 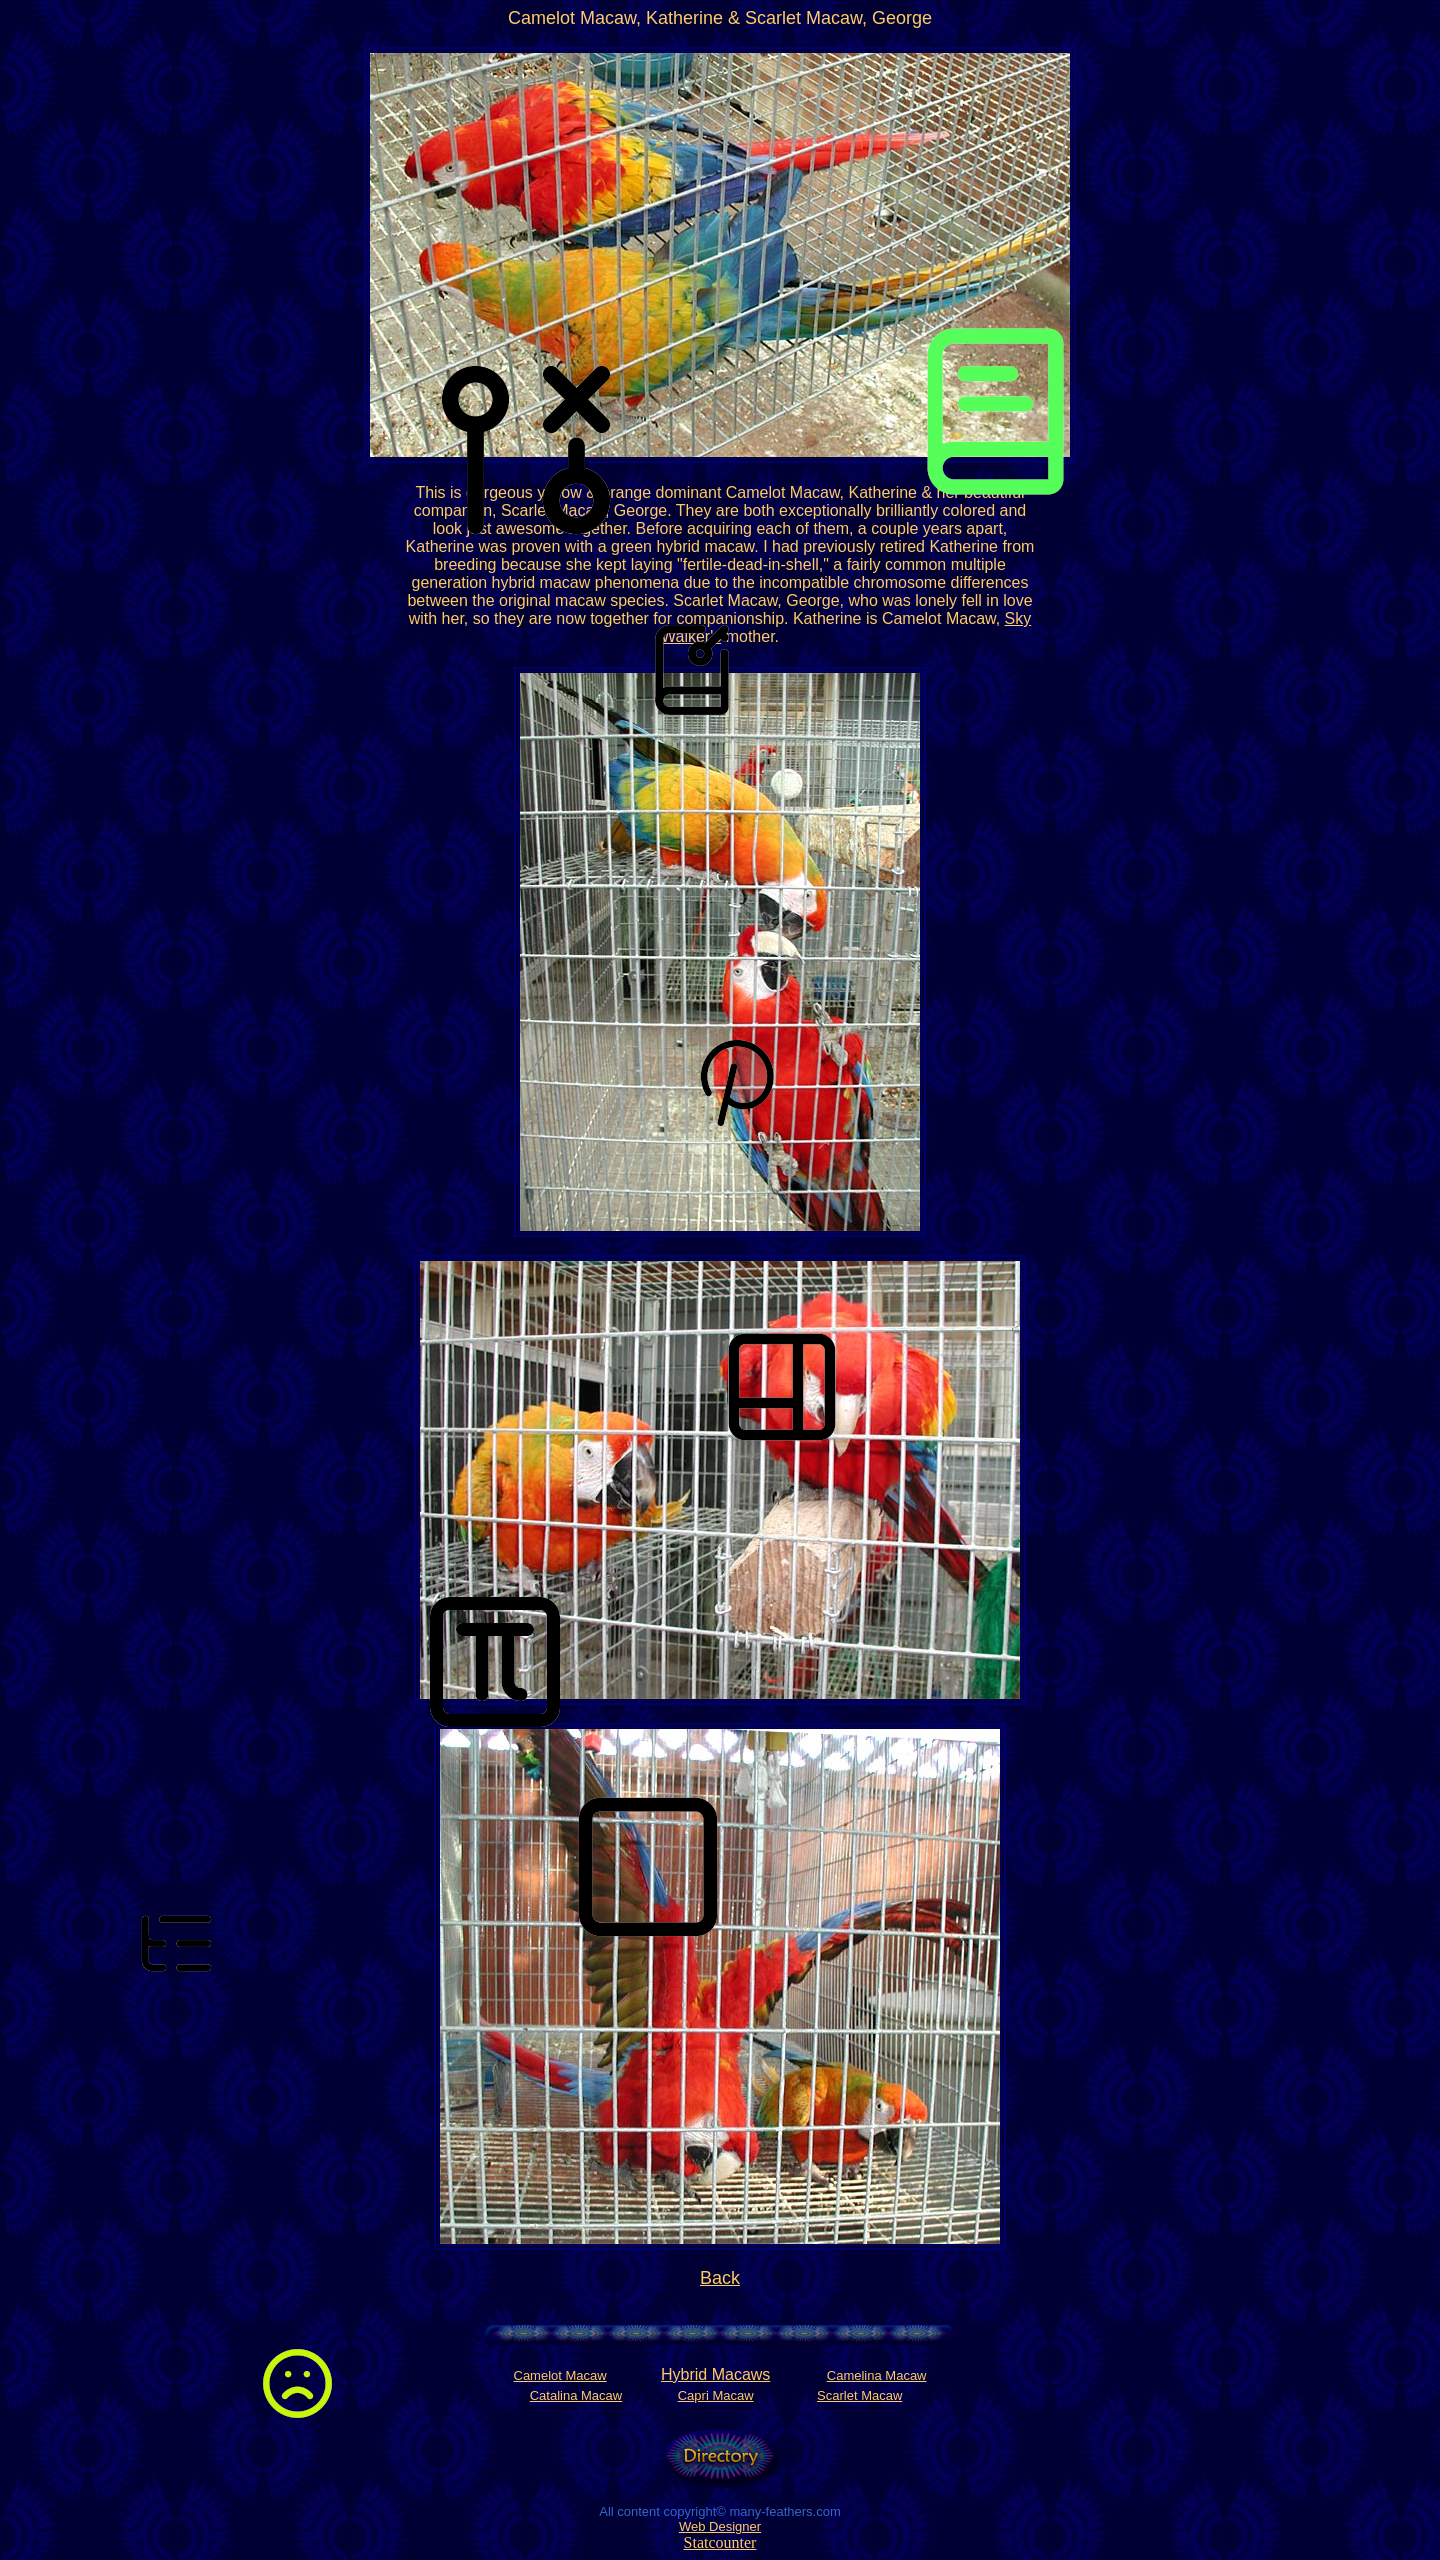 I want to click on open a book or reading view, so click(x=995, y=411).